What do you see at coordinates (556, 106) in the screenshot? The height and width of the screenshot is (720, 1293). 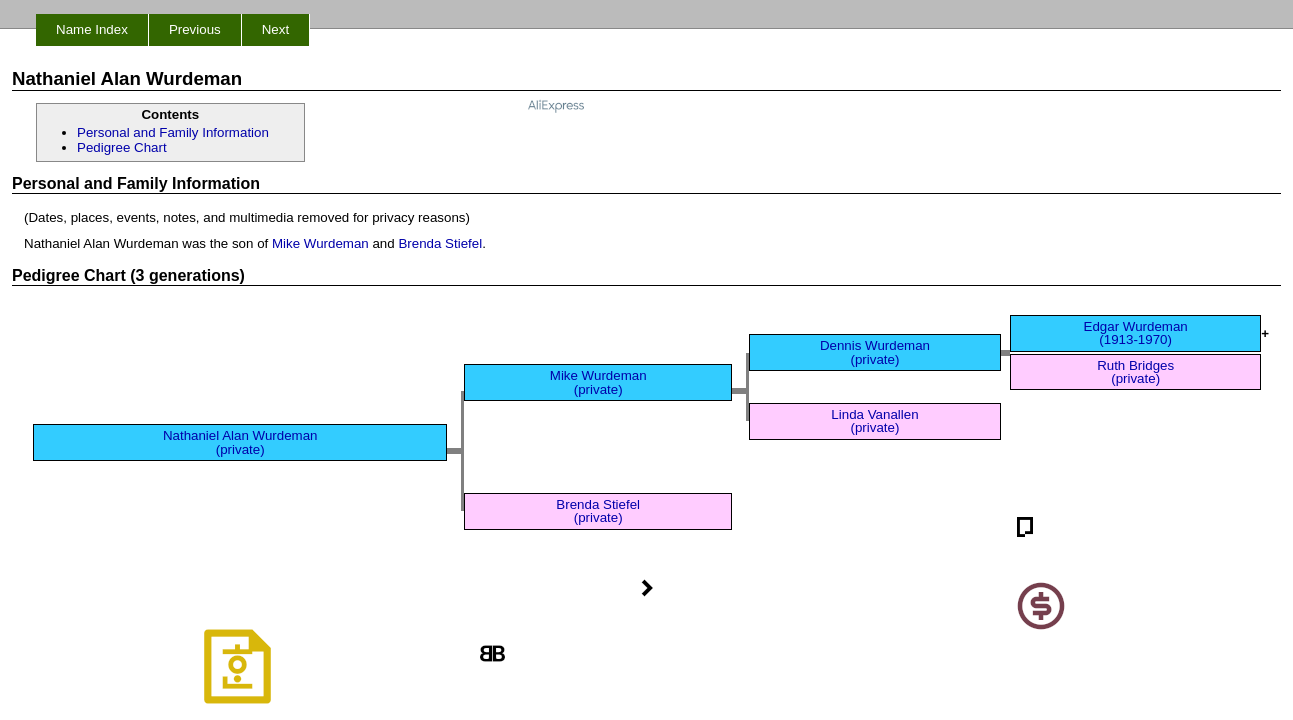 I see `open the AliExpress shopping app` at bounding box center [556, 106].